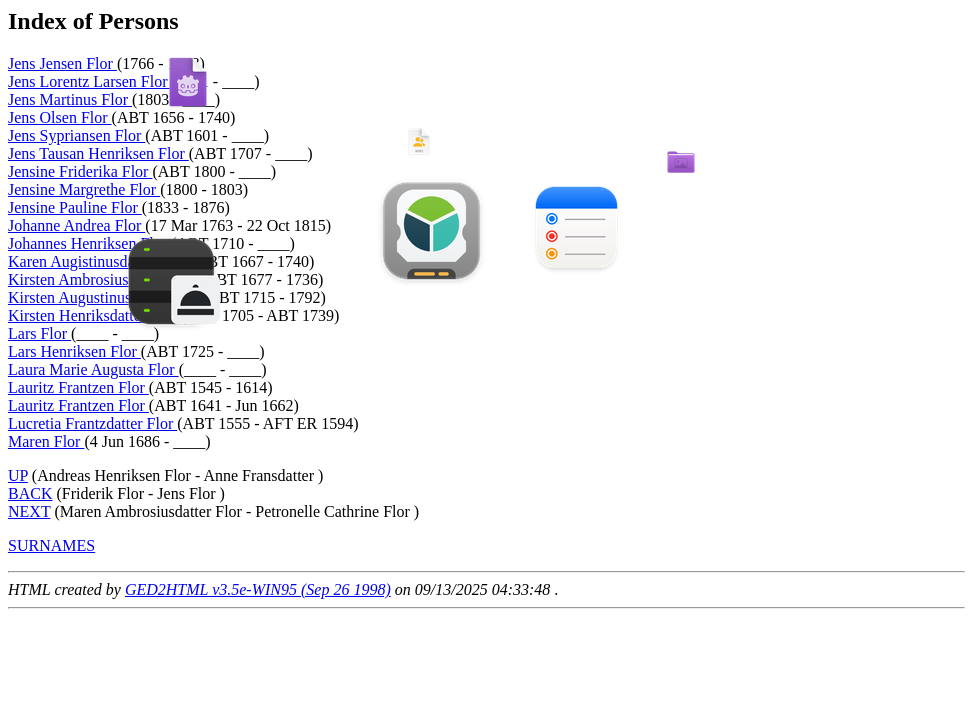 Image resolution: width=973 pixels, height=720 pixels. I want to click on configure network server discovery preferences, so click(172, 283).